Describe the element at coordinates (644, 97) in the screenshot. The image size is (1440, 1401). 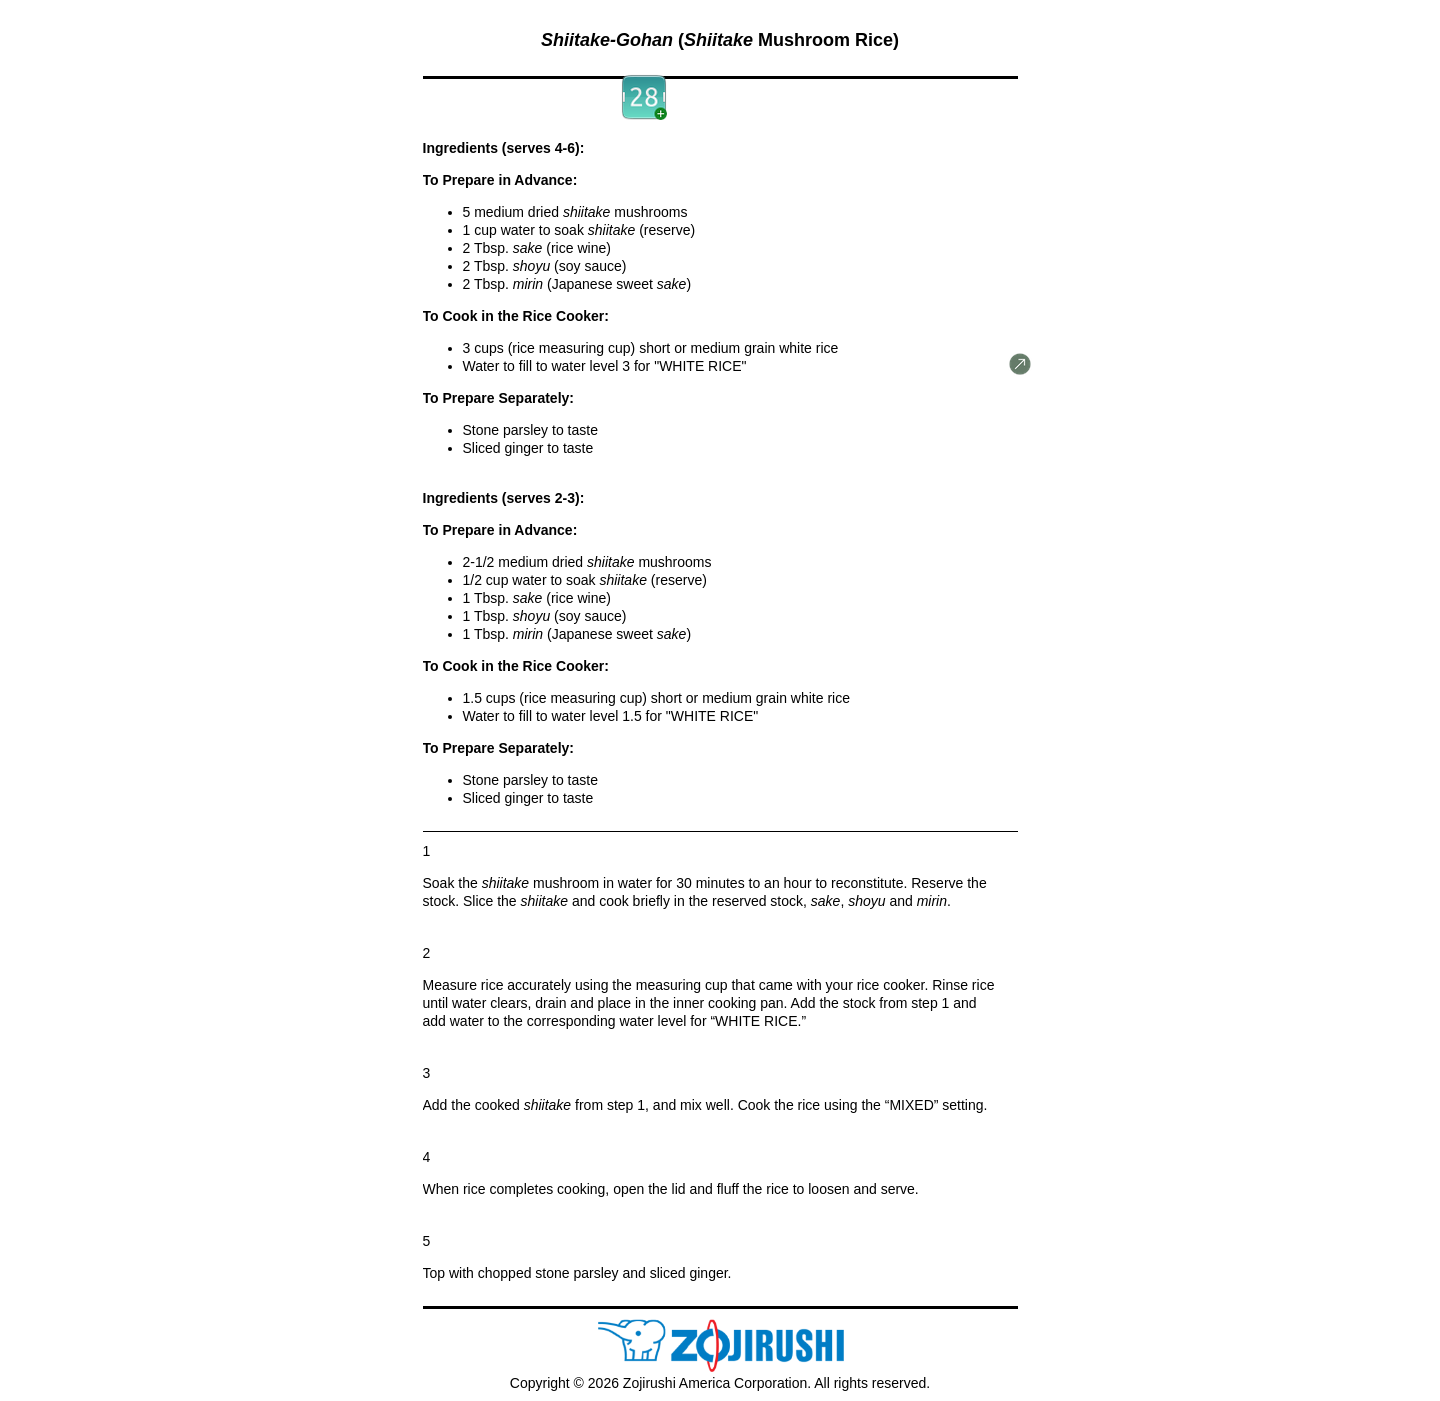
I see `create a new calendar appointment` at that location.